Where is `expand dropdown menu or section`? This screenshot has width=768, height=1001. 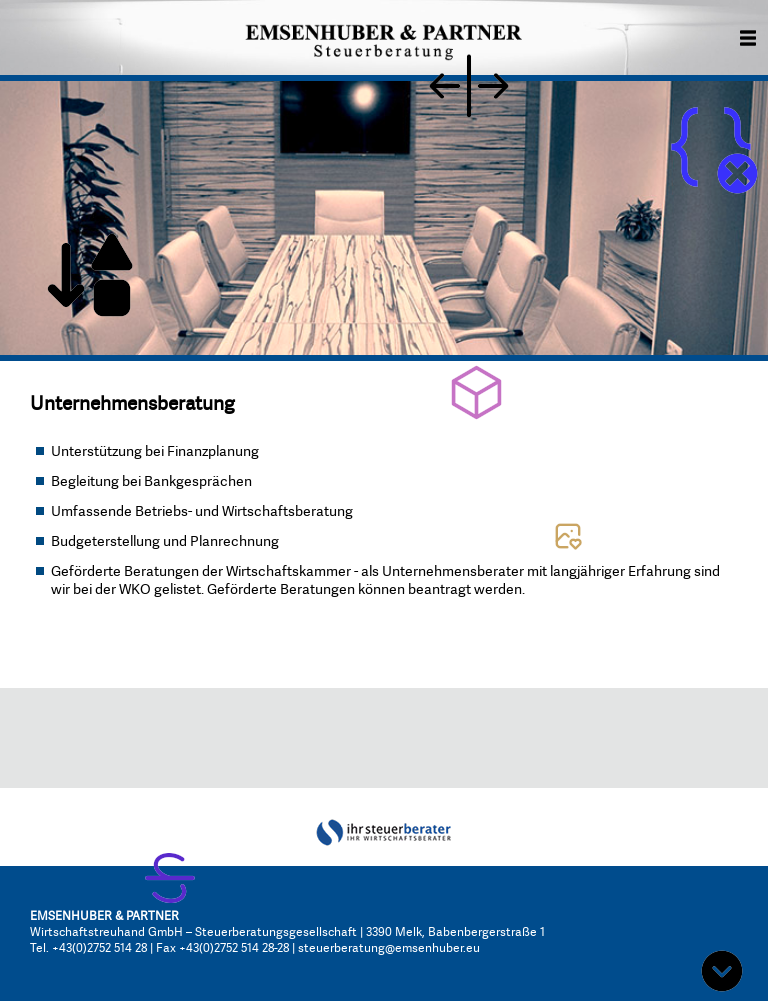 expand dropdown menu or section is located at coordinates (722, 971).